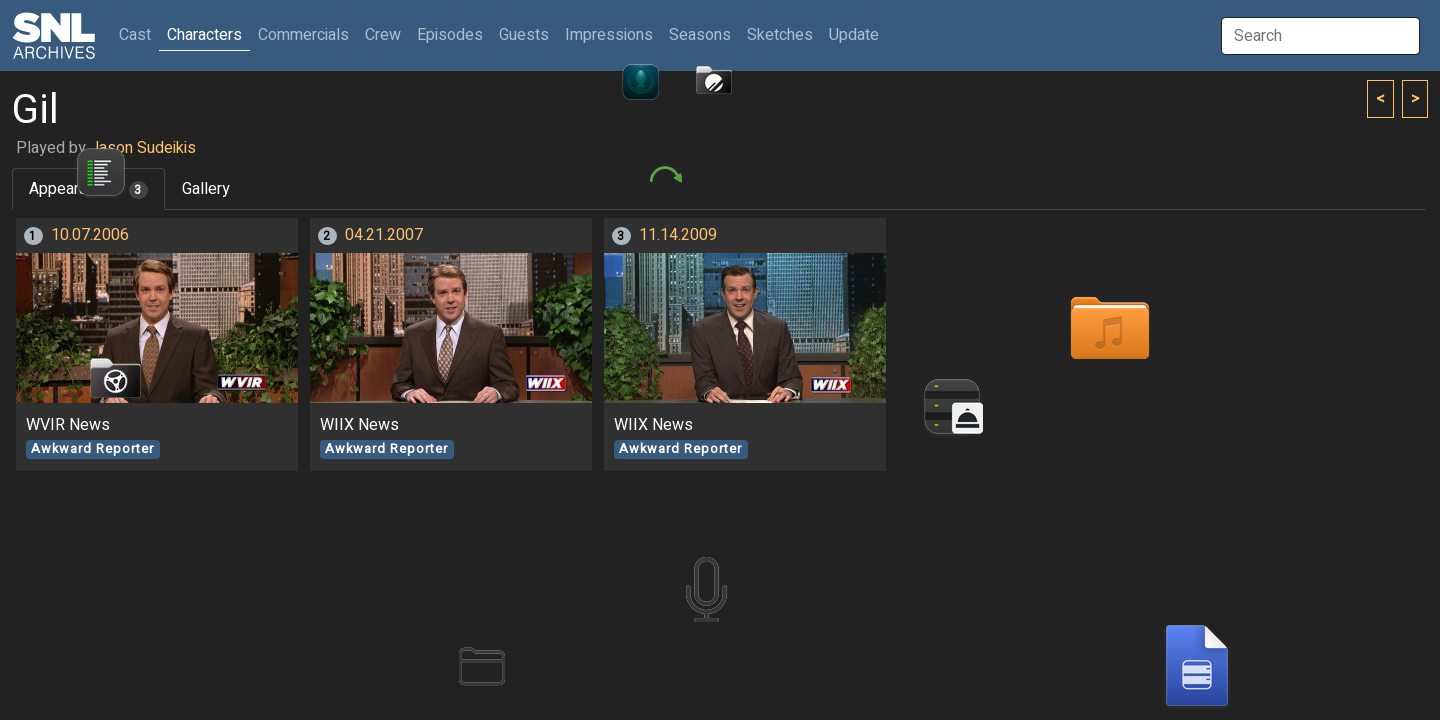 This screenshot has width=1440, height=720. Describe the element at coordinates (482, 665) in the screenshot. I see `access file and folder preferences` at that location.